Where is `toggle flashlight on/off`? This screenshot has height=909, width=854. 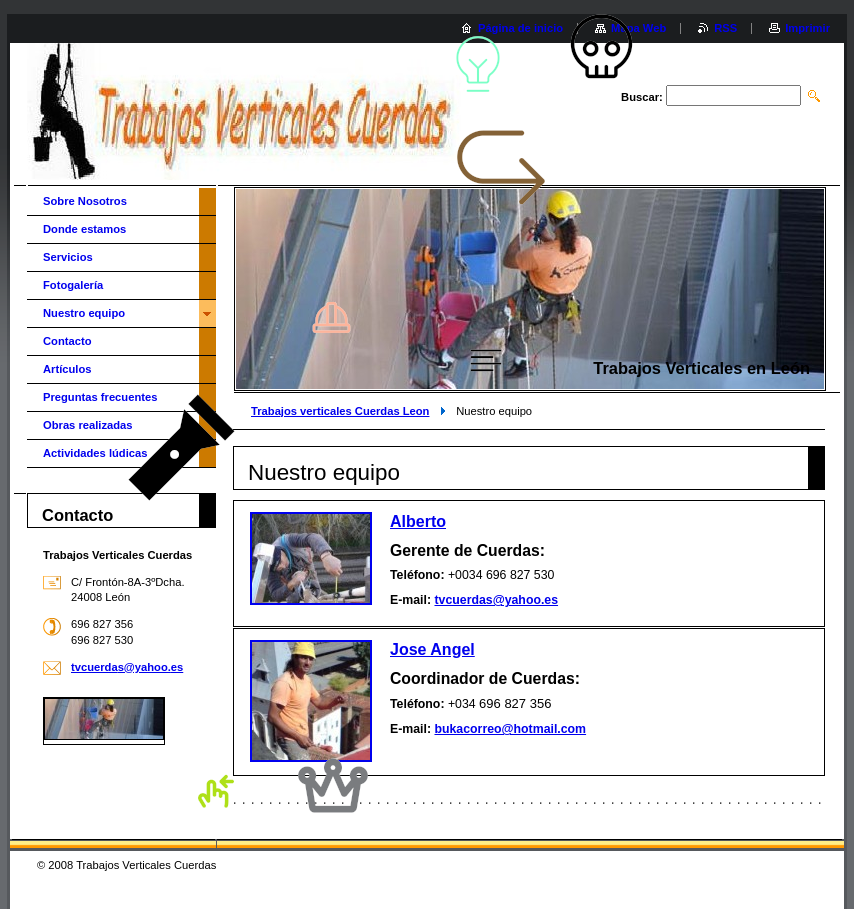
toggle flashlight on/off is located at coordinates (181, 447).